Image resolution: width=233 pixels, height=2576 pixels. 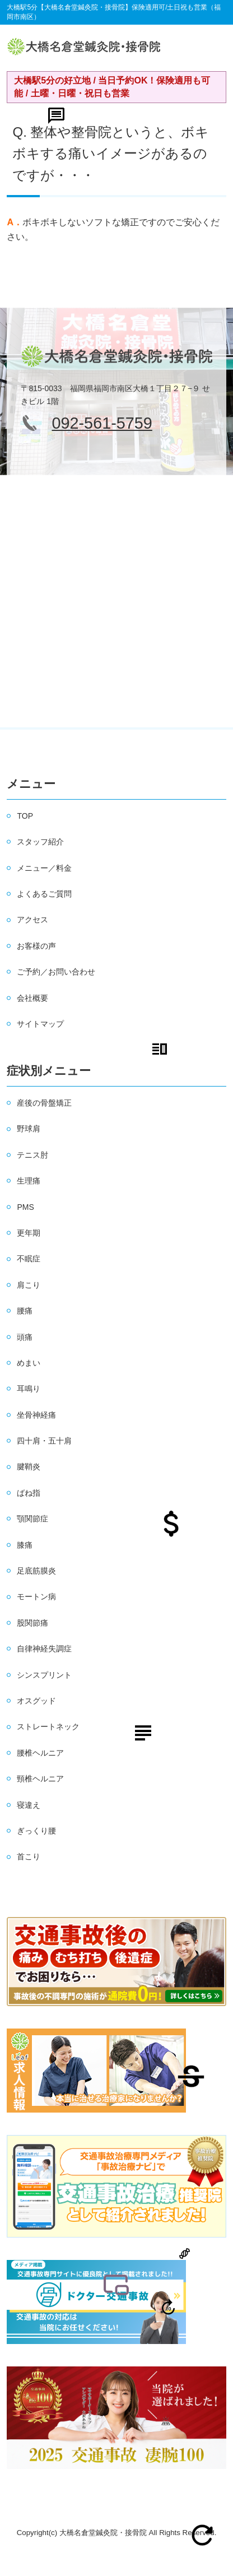 What do you see at coordinates (168, 2307) in the screenshot?
I see `skip forward 10 seconds in media playback` at bounding box center [168, 2307].